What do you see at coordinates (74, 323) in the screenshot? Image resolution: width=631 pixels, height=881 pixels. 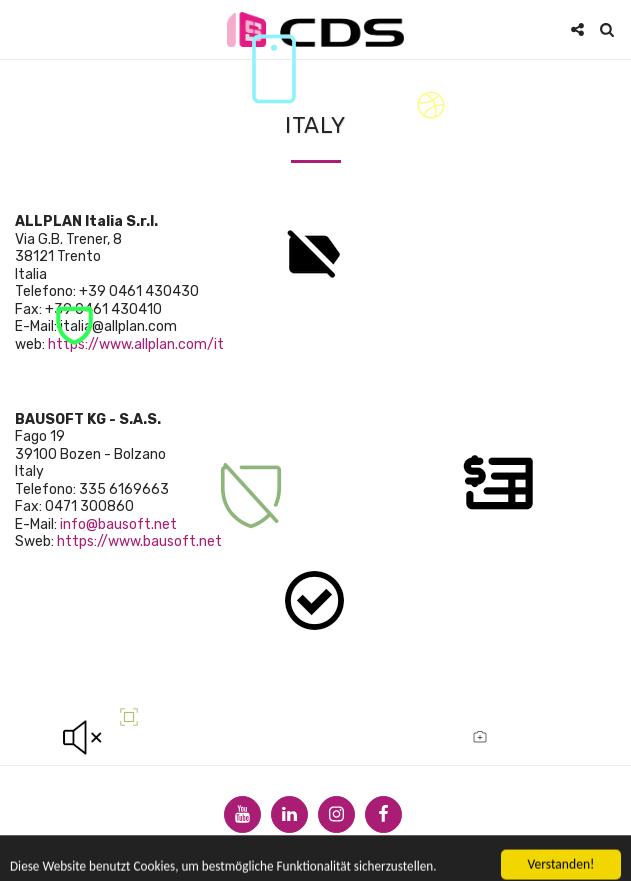 I see `access security or privacy settings` at bounding box center [74, 323].